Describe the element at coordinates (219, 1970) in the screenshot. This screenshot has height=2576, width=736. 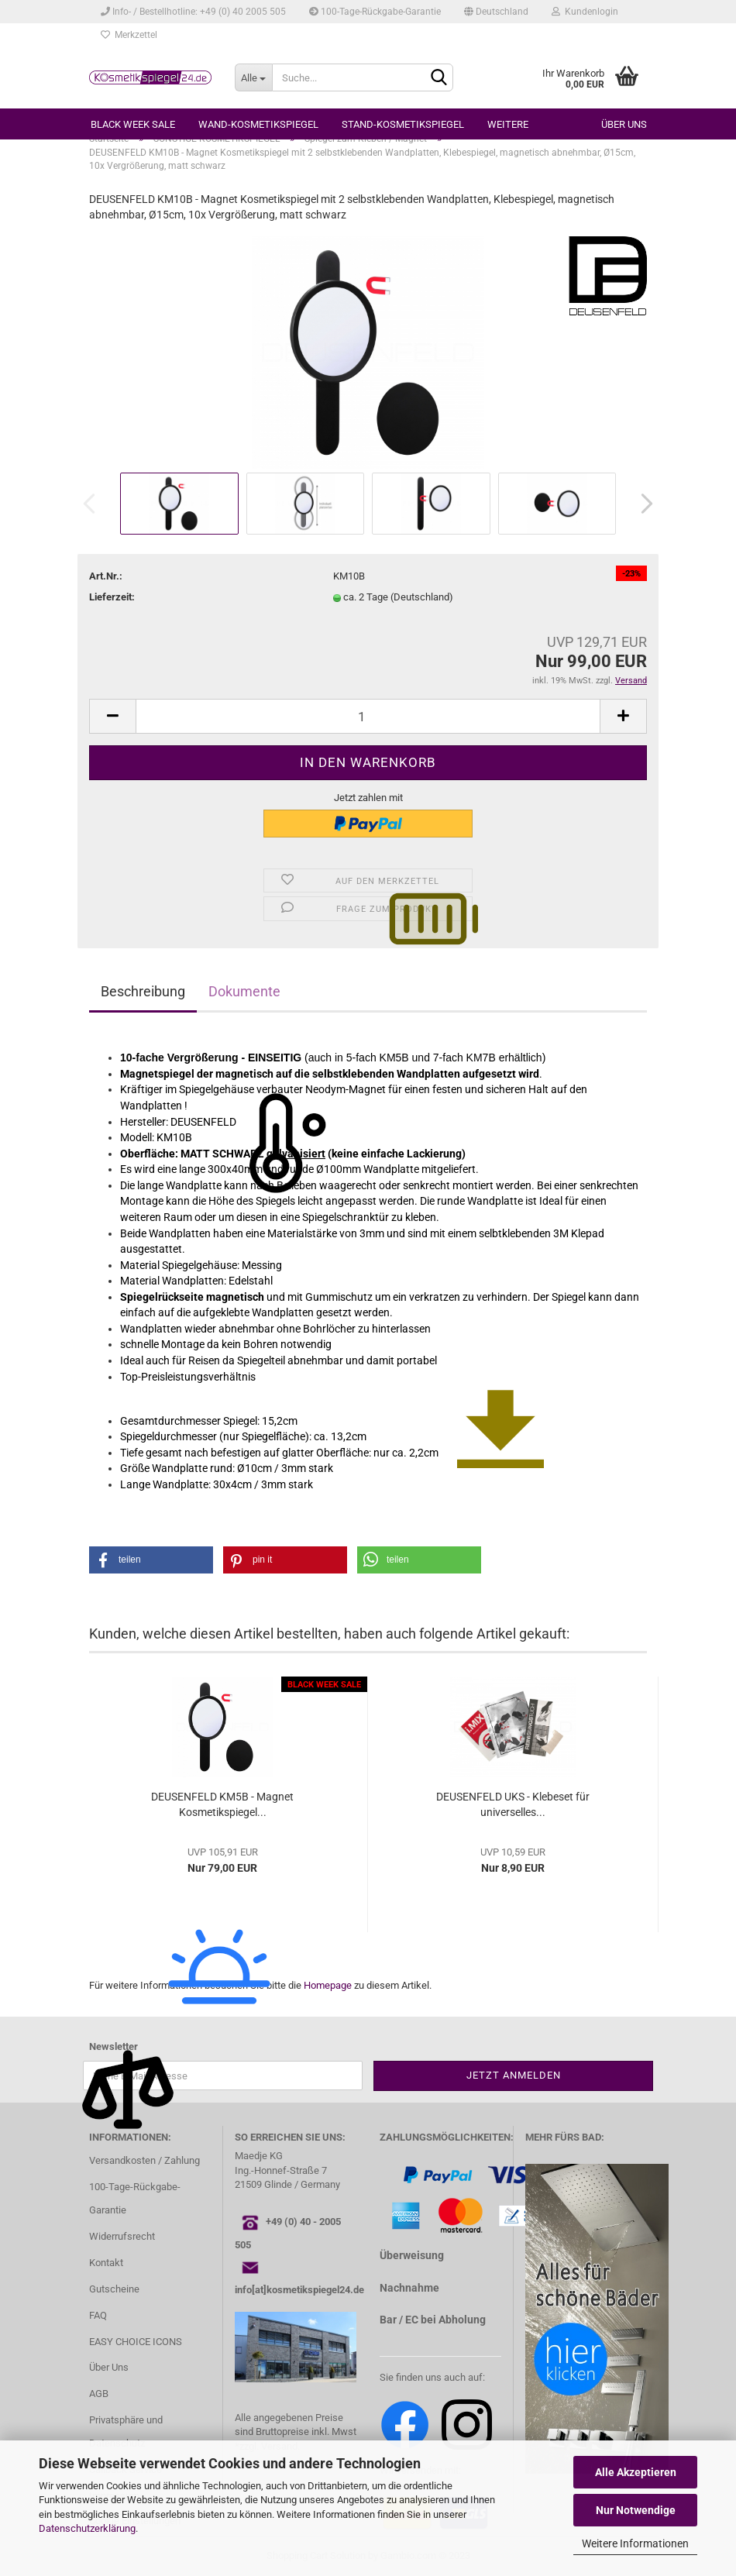
I see `toggle sunrise or sunset display mode` at that location.